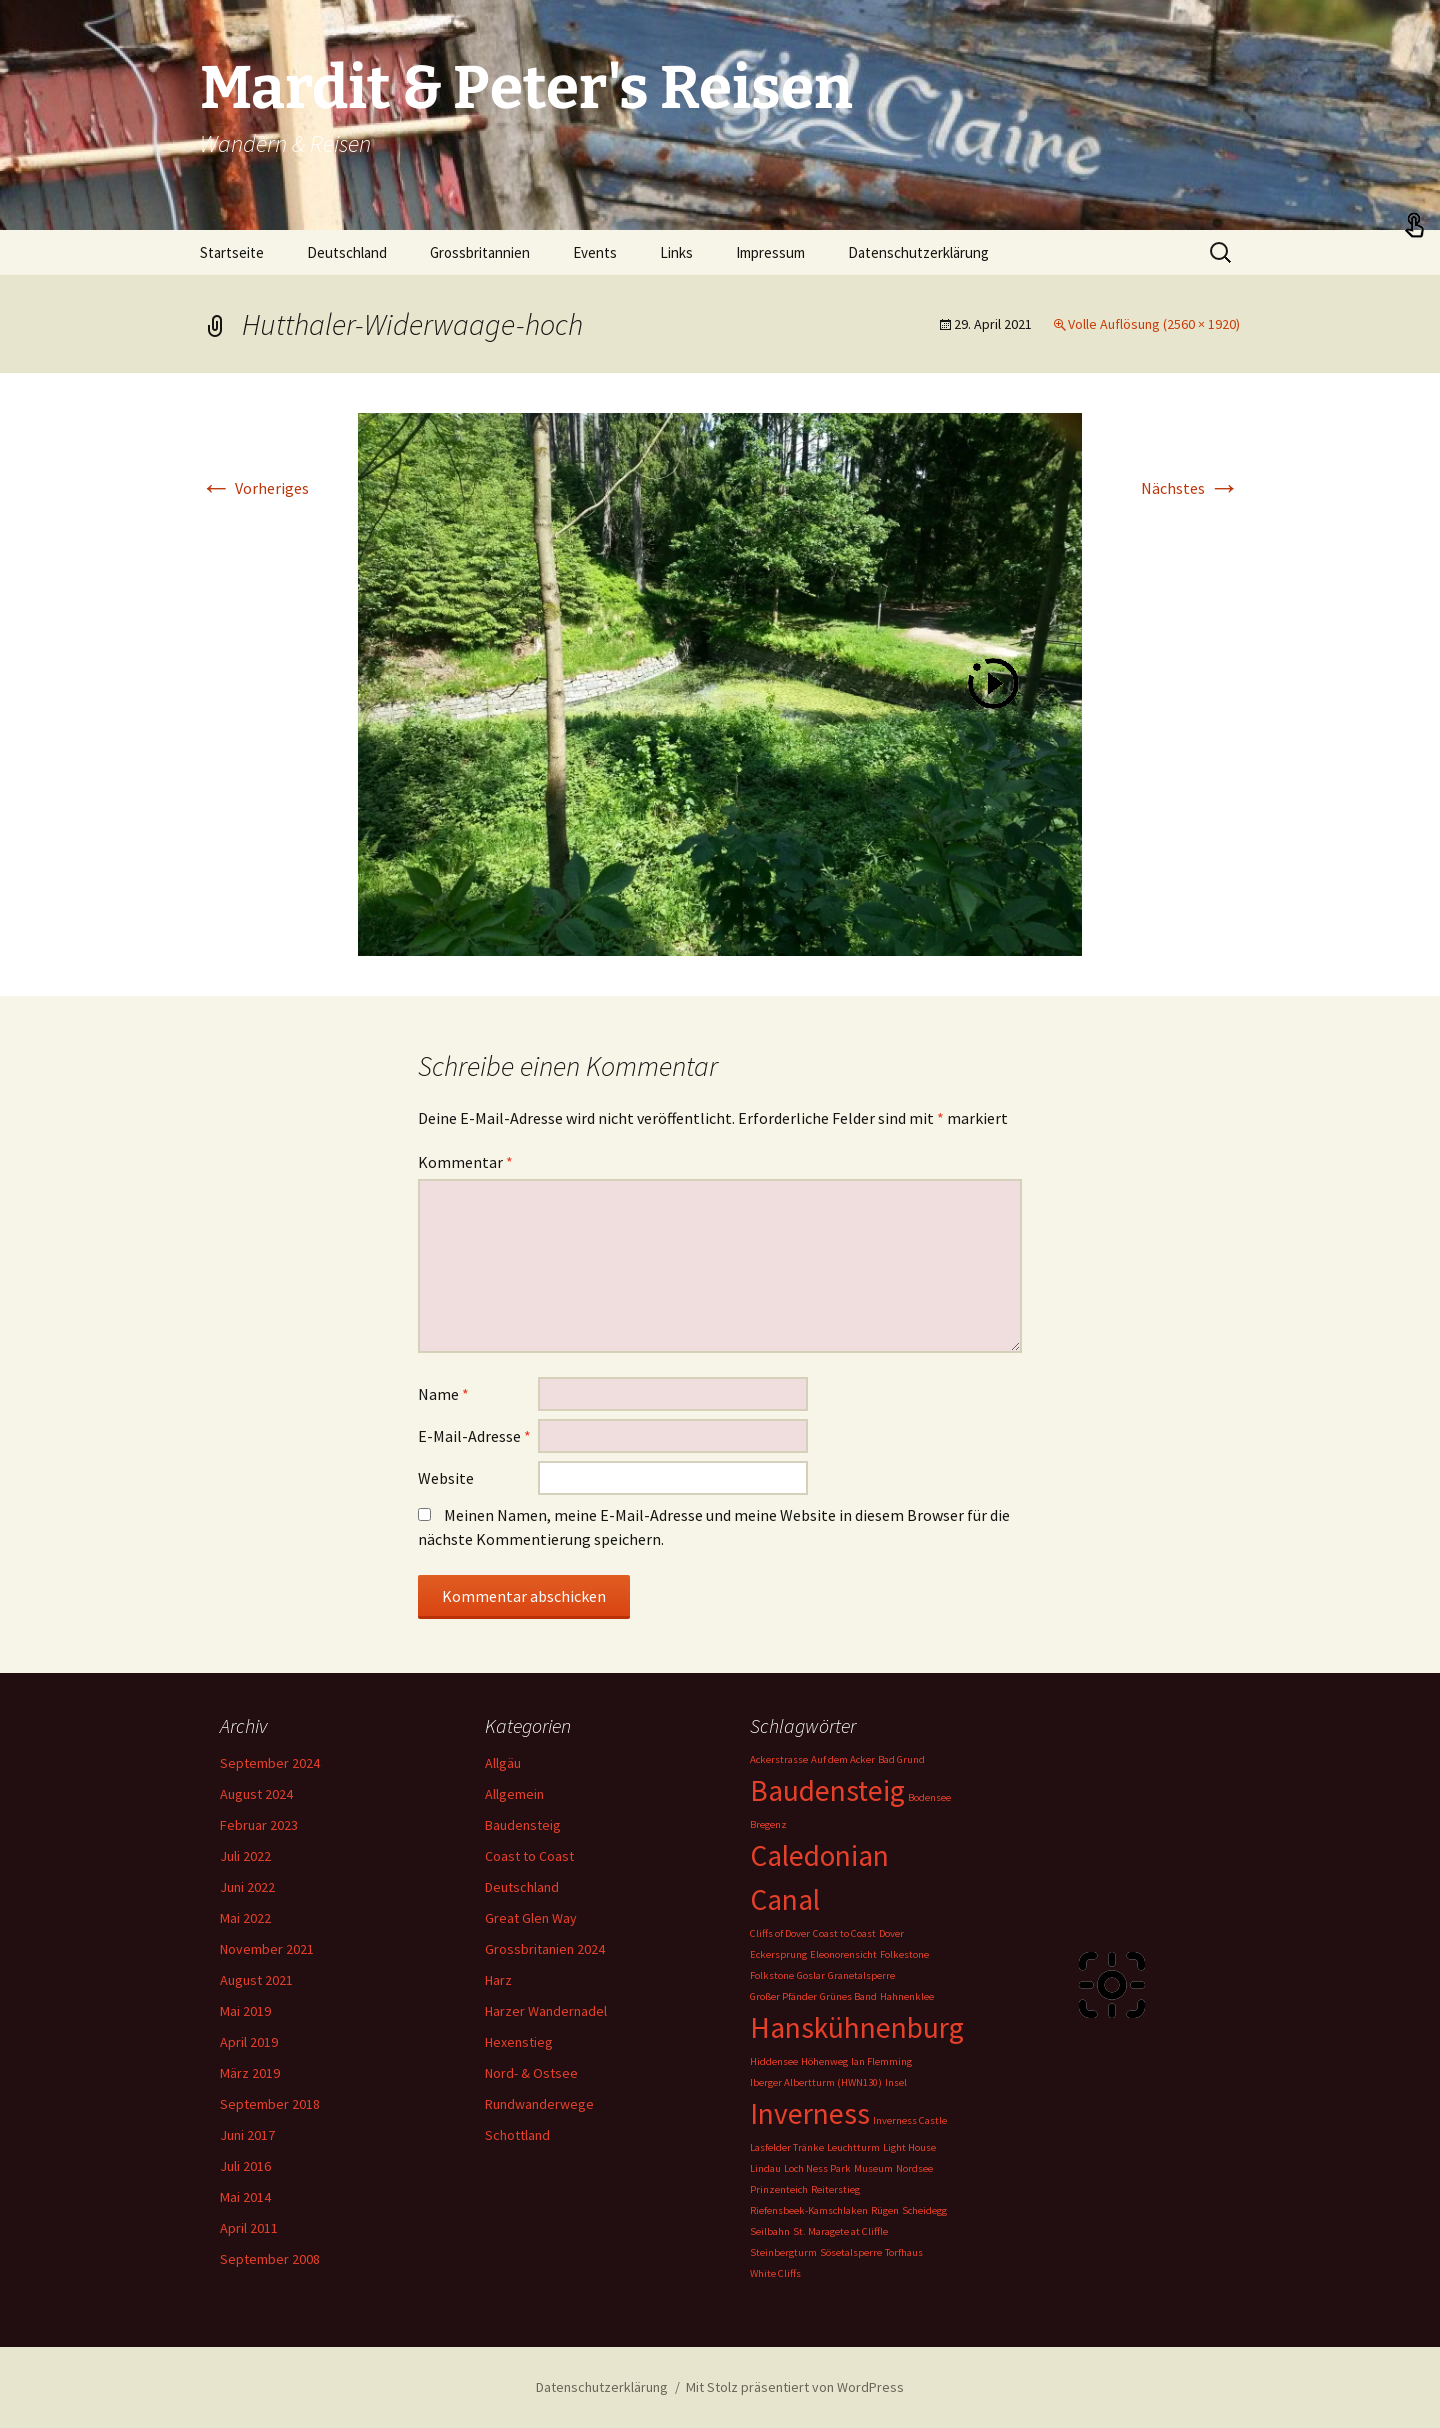  Describe the element at coordinates (1112, 1985) in the screenshot. I see `activate camera or photo sensor` at that location.